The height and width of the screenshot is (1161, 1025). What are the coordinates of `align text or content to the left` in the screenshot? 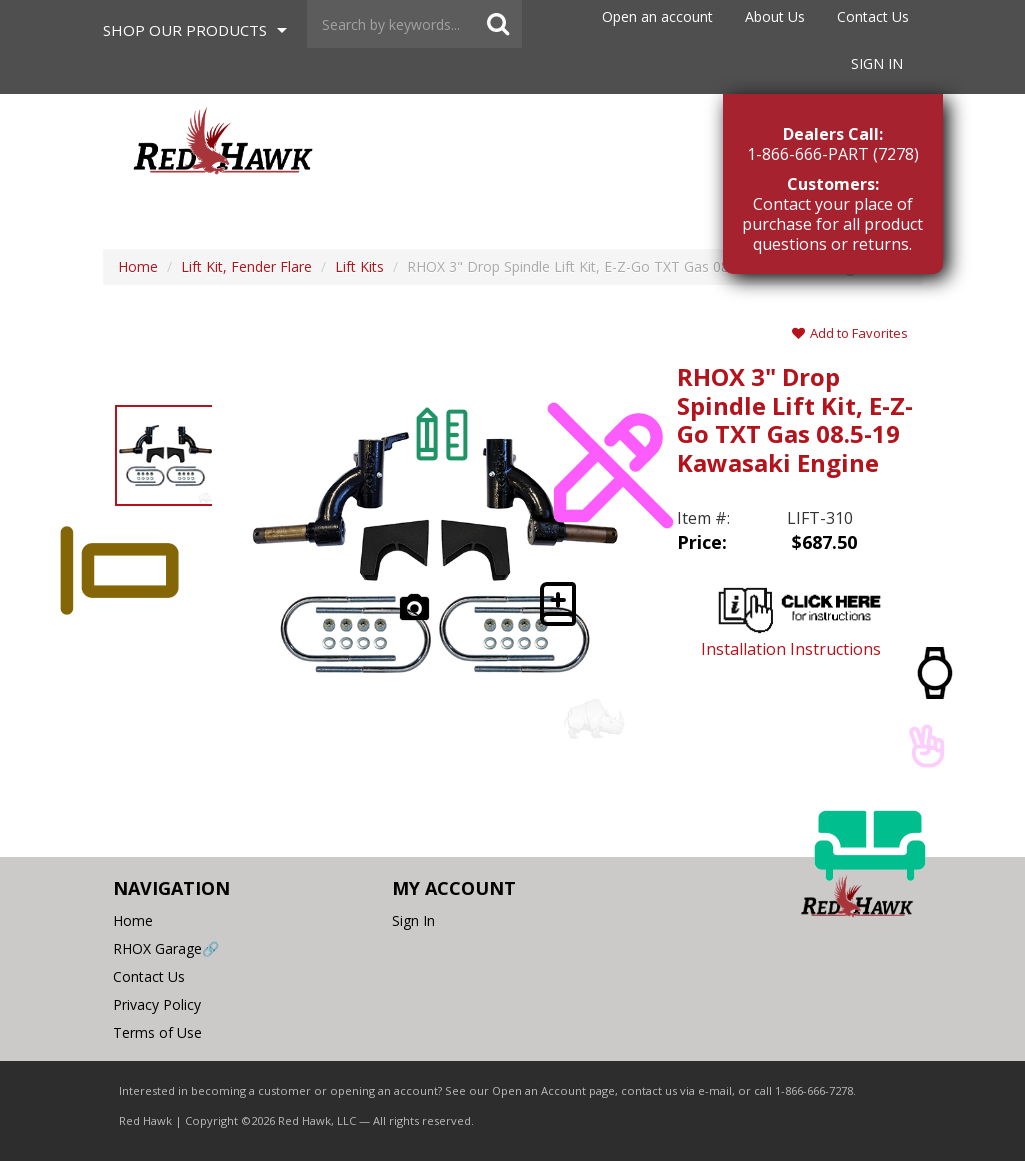 It's located at (117, 570).